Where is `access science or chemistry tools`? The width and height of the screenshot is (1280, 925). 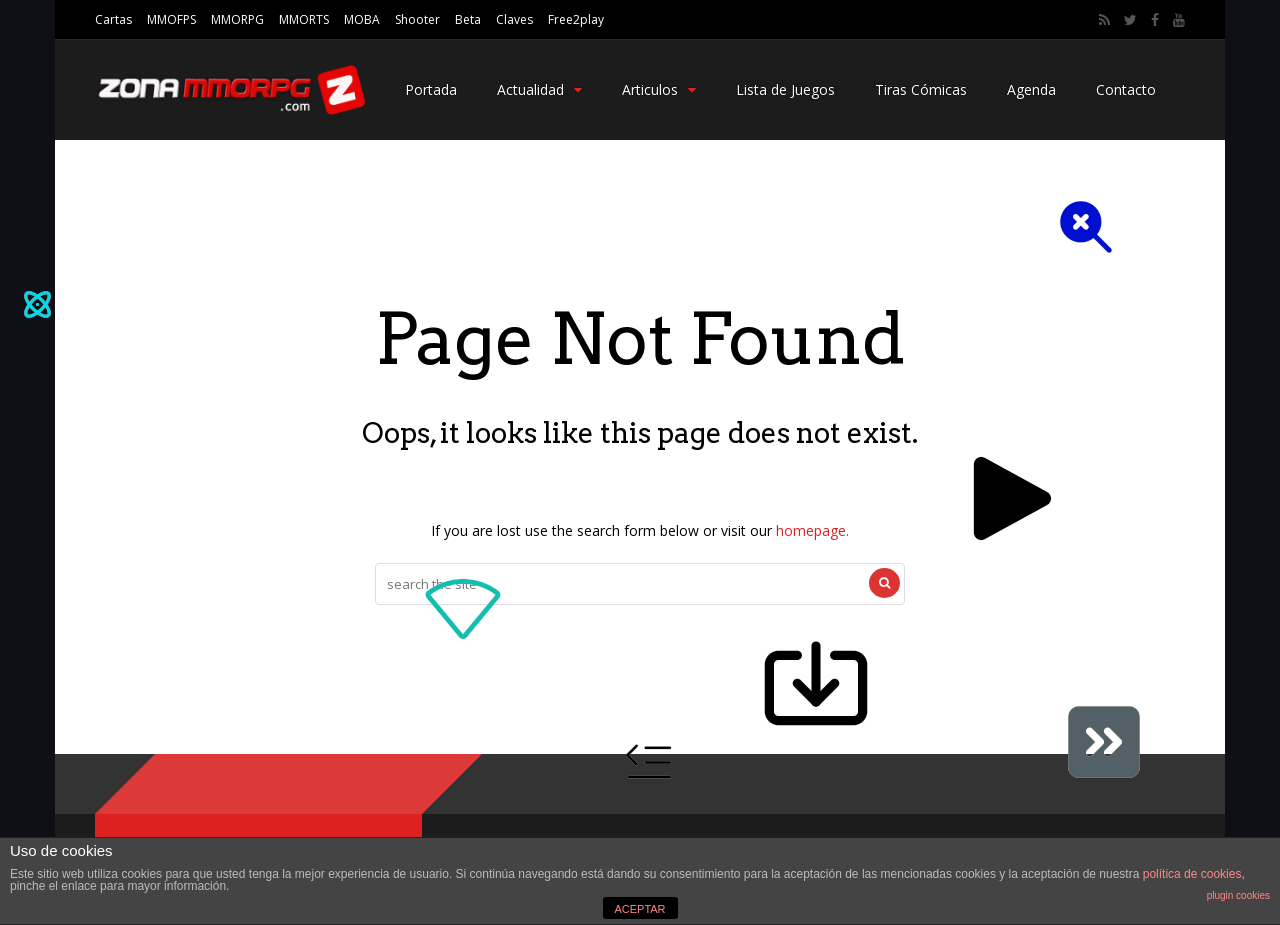
access science or chemistry tools is located at coordinates (37, 304).